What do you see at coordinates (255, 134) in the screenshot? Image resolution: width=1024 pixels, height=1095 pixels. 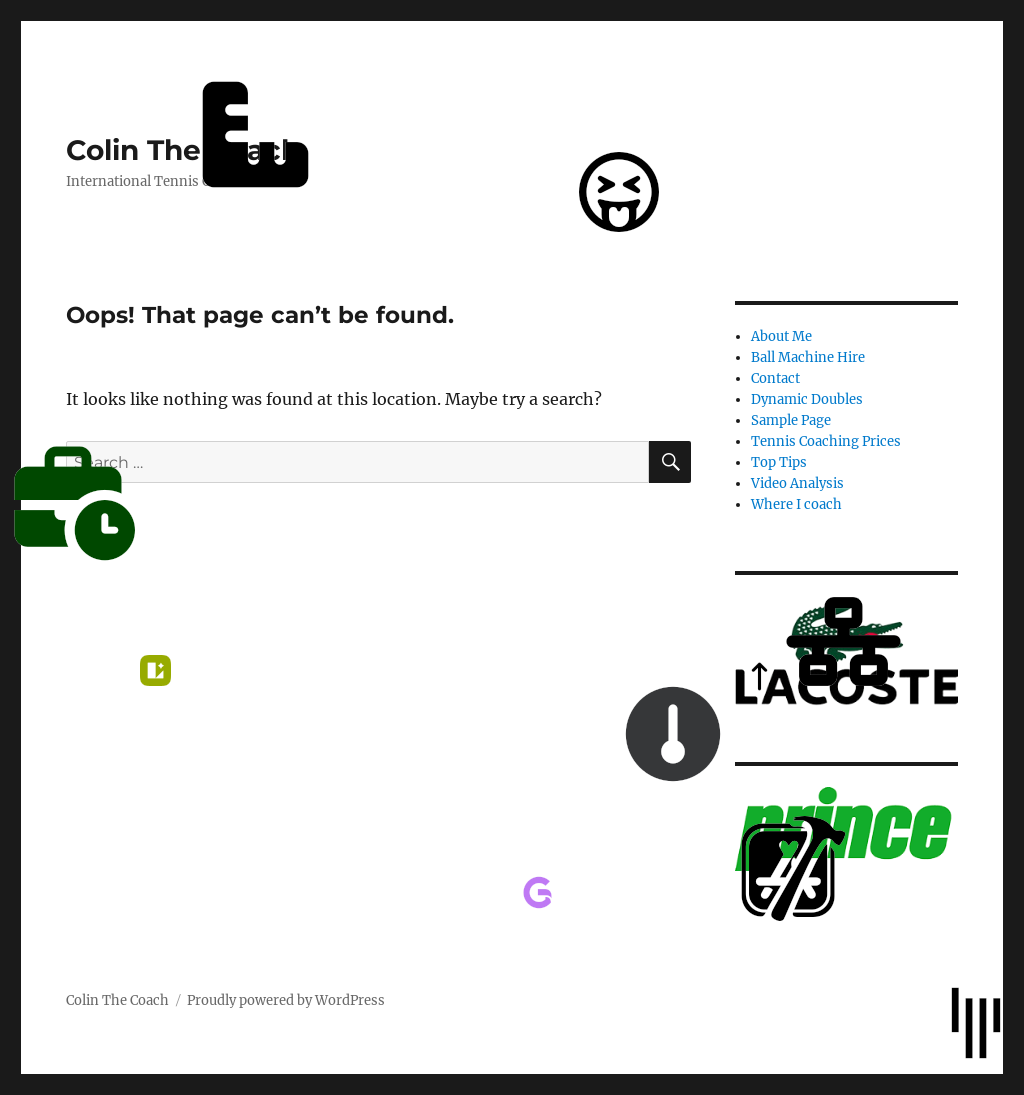 I see `access measurement tools` at bounding box center [255, 134].